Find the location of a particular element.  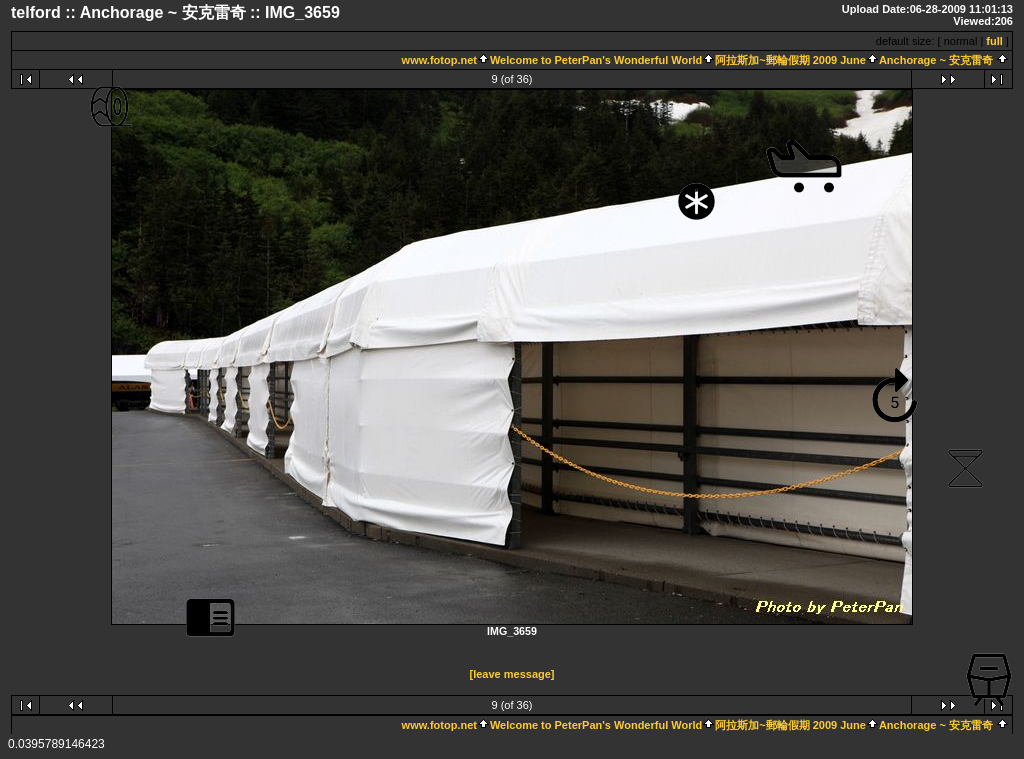

skip forward 5 seconds in media playback is located at coordinates (895, 397).